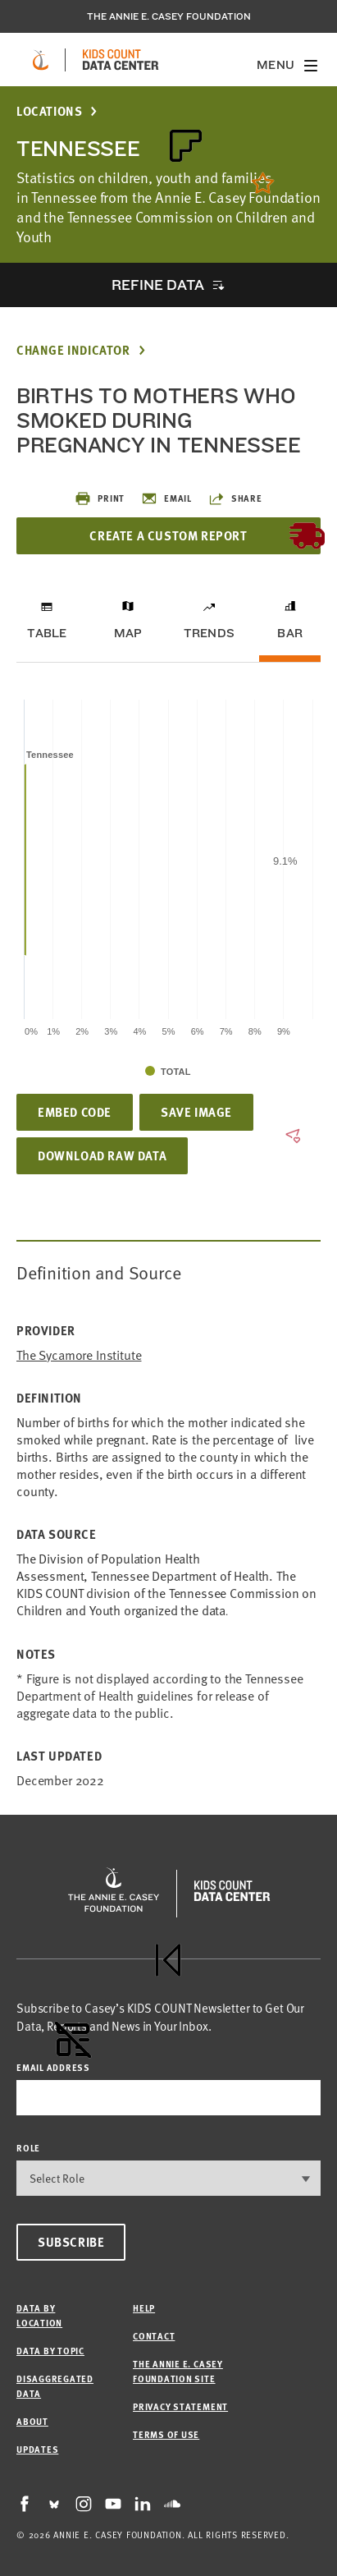  I want to click on open Flipboard app, so click(185, 145).